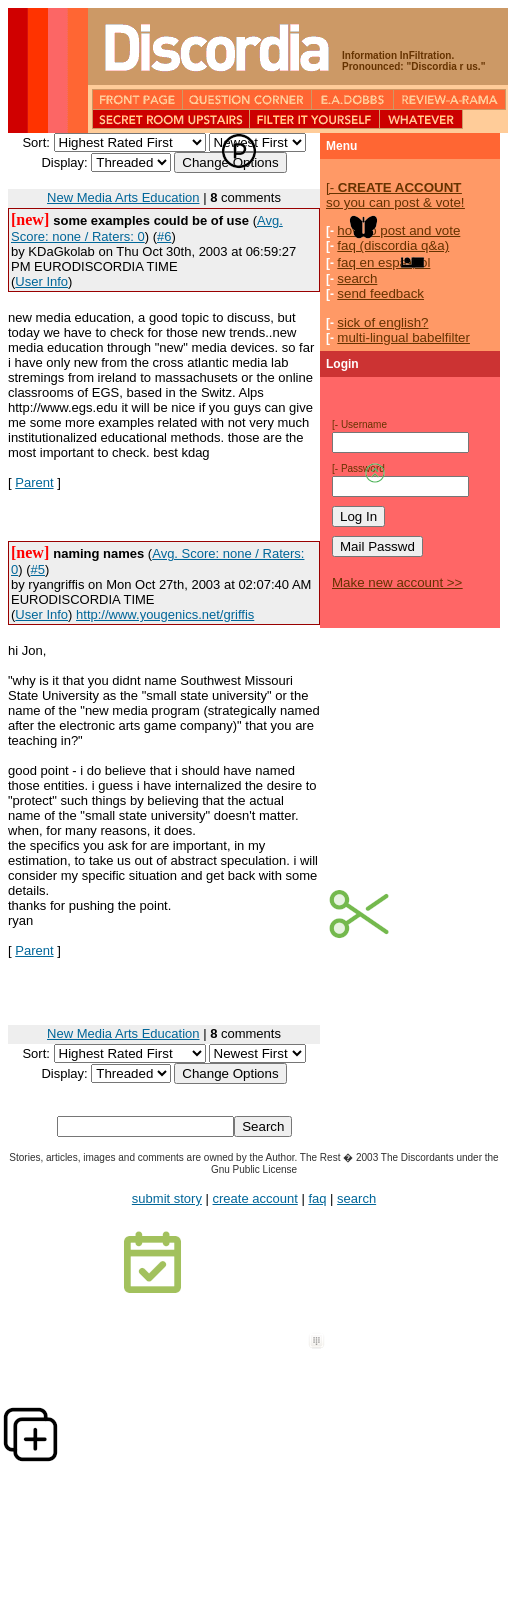 The width and height of the screenshot is (508, 1620). I want to click on decorative nature or wildlife category indicator, so click(363, 226).